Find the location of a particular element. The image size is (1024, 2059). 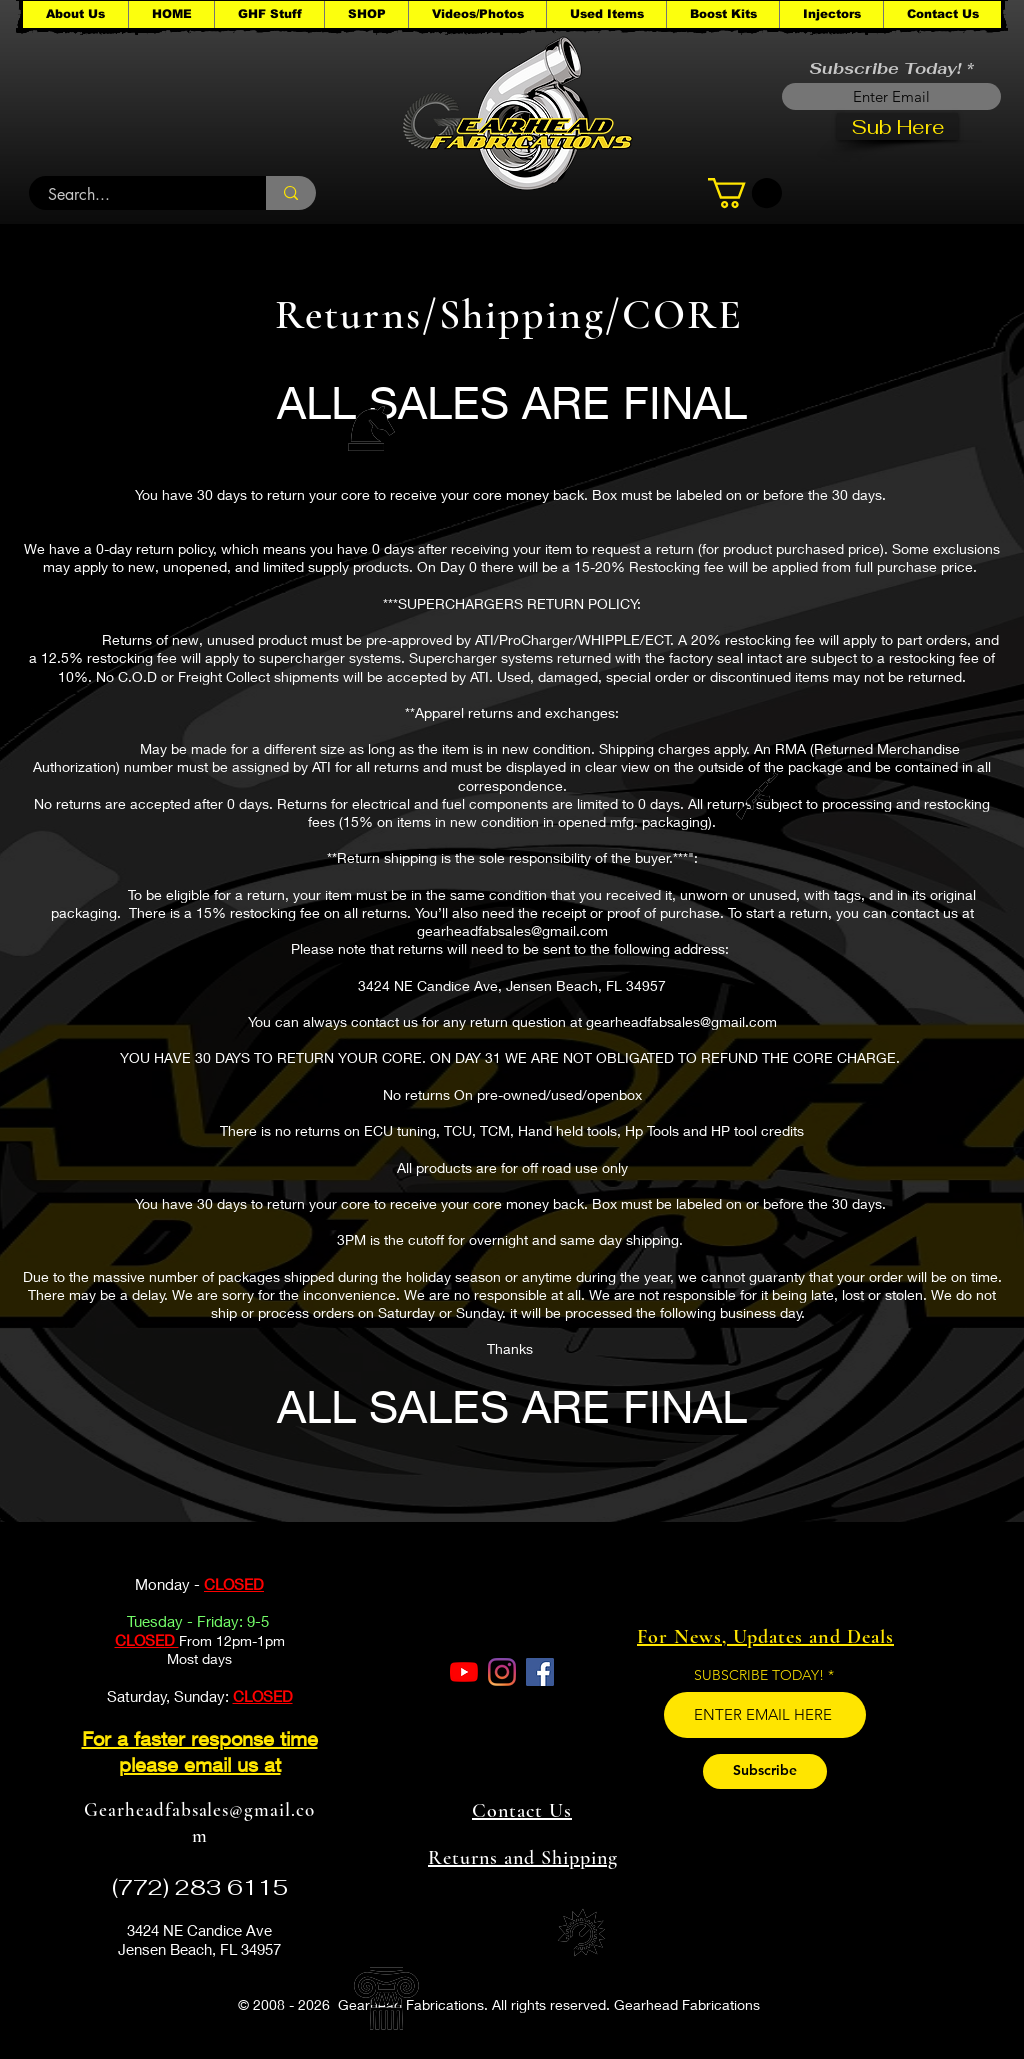

access settings or configuration options is located at coordinates (581, 1932).